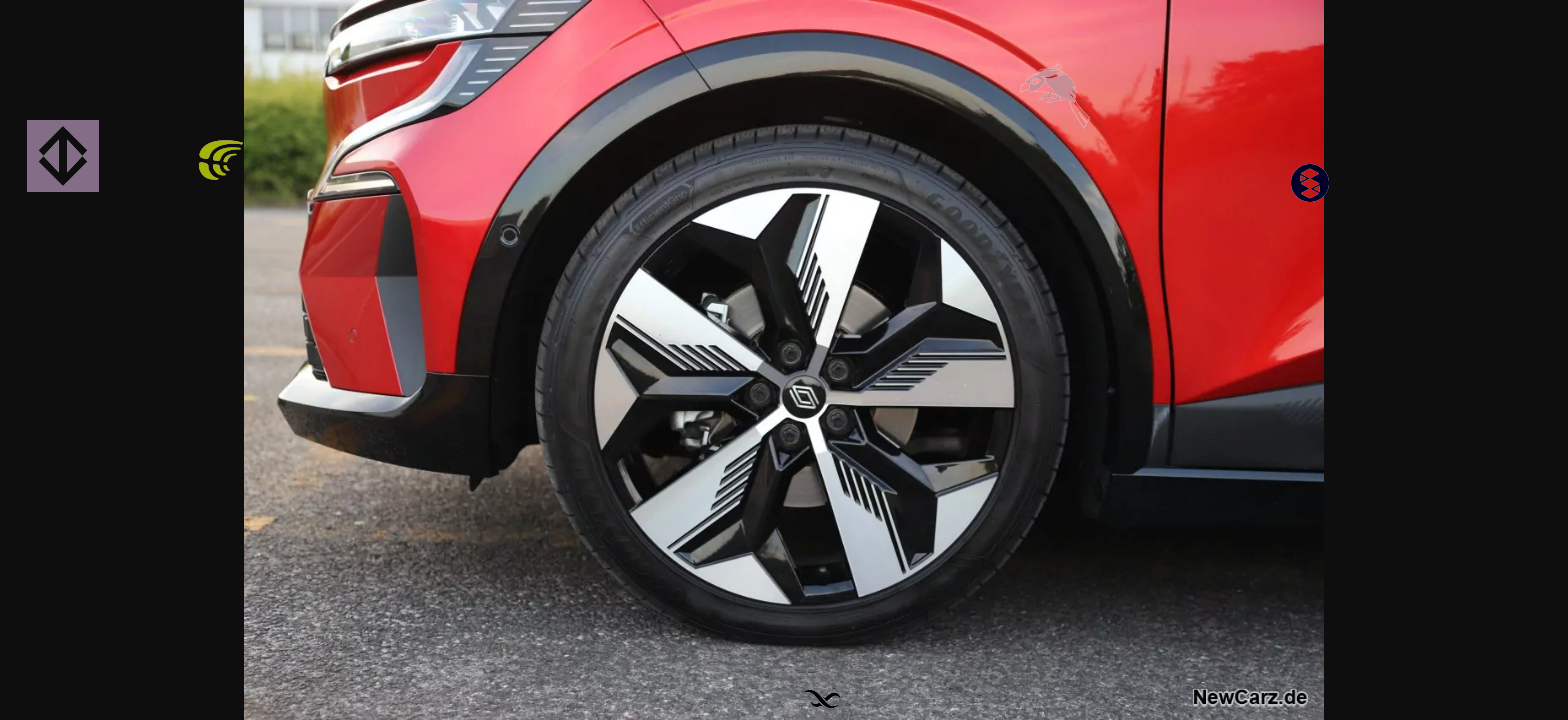  What do you see at coordinates (1055, 96) in the screenshot?
I see `link to Gerrit code review platform` at bounding box center [1055, 96].